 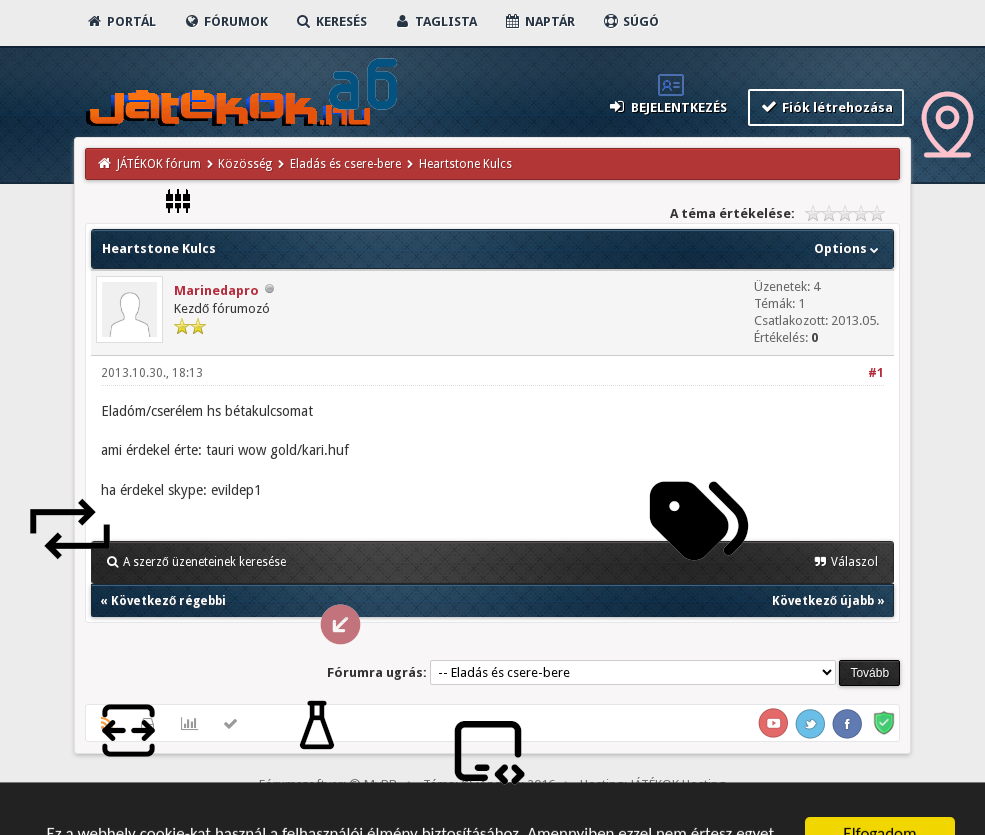 I want to click on switch to cyrillic keyboard layout, so click(x=363, y=84).